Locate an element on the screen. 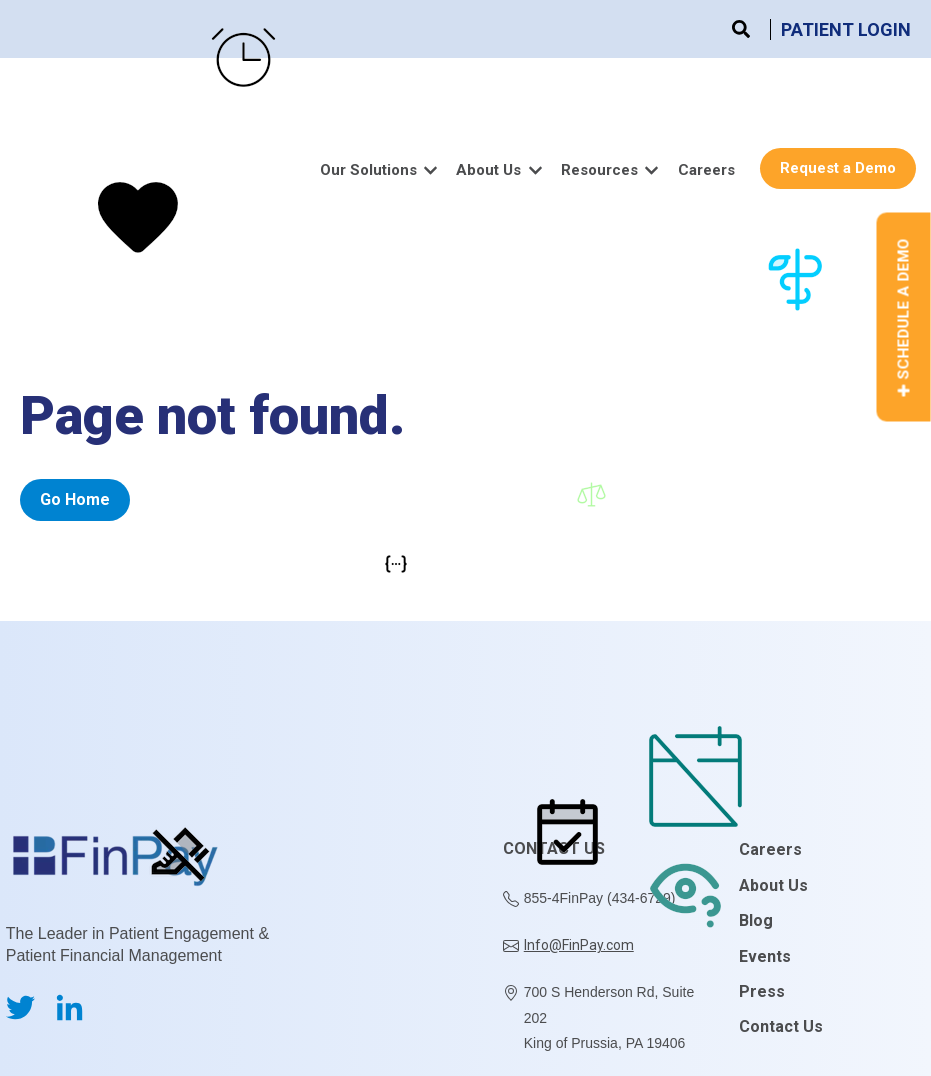 The image size is (931, 1076). indicates a restricted area where stepping is prohibited is located at coordinates (180, 853).